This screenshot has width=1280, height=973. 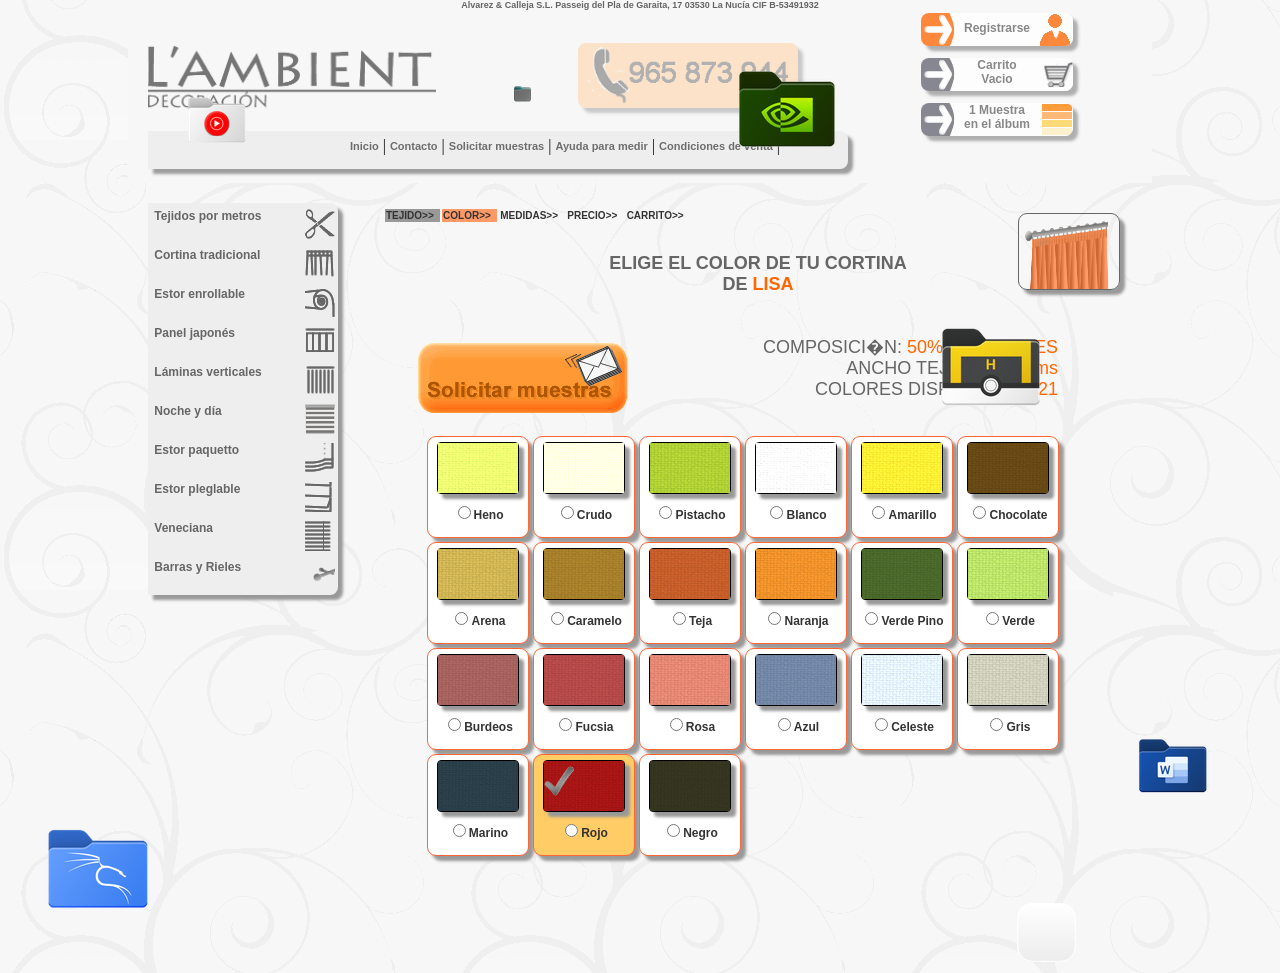 What do you see at coordinates (97, 871) in the screenshot?
I see `open folder containing kali linux files` at bounding box center [97, 871].